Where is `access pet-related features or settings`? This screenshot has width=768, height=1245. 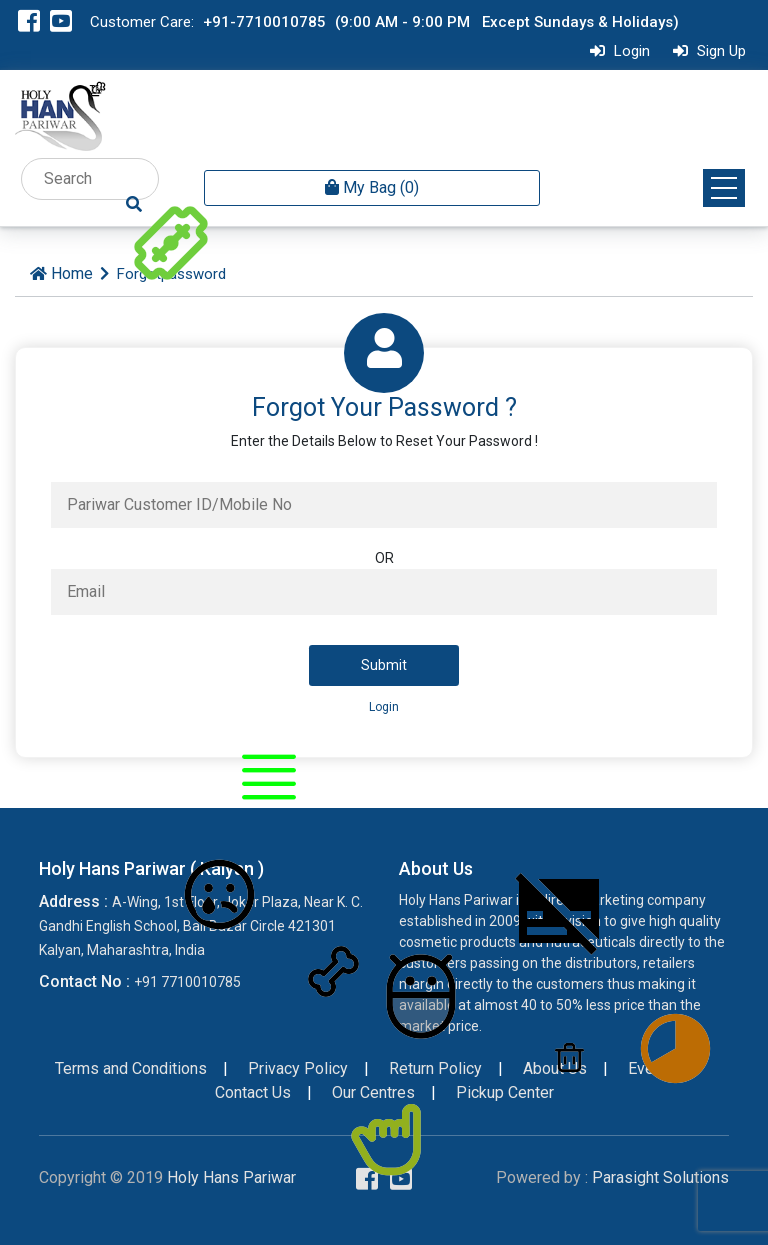 access pet-related features or settings is located at coordinates (333, 971).